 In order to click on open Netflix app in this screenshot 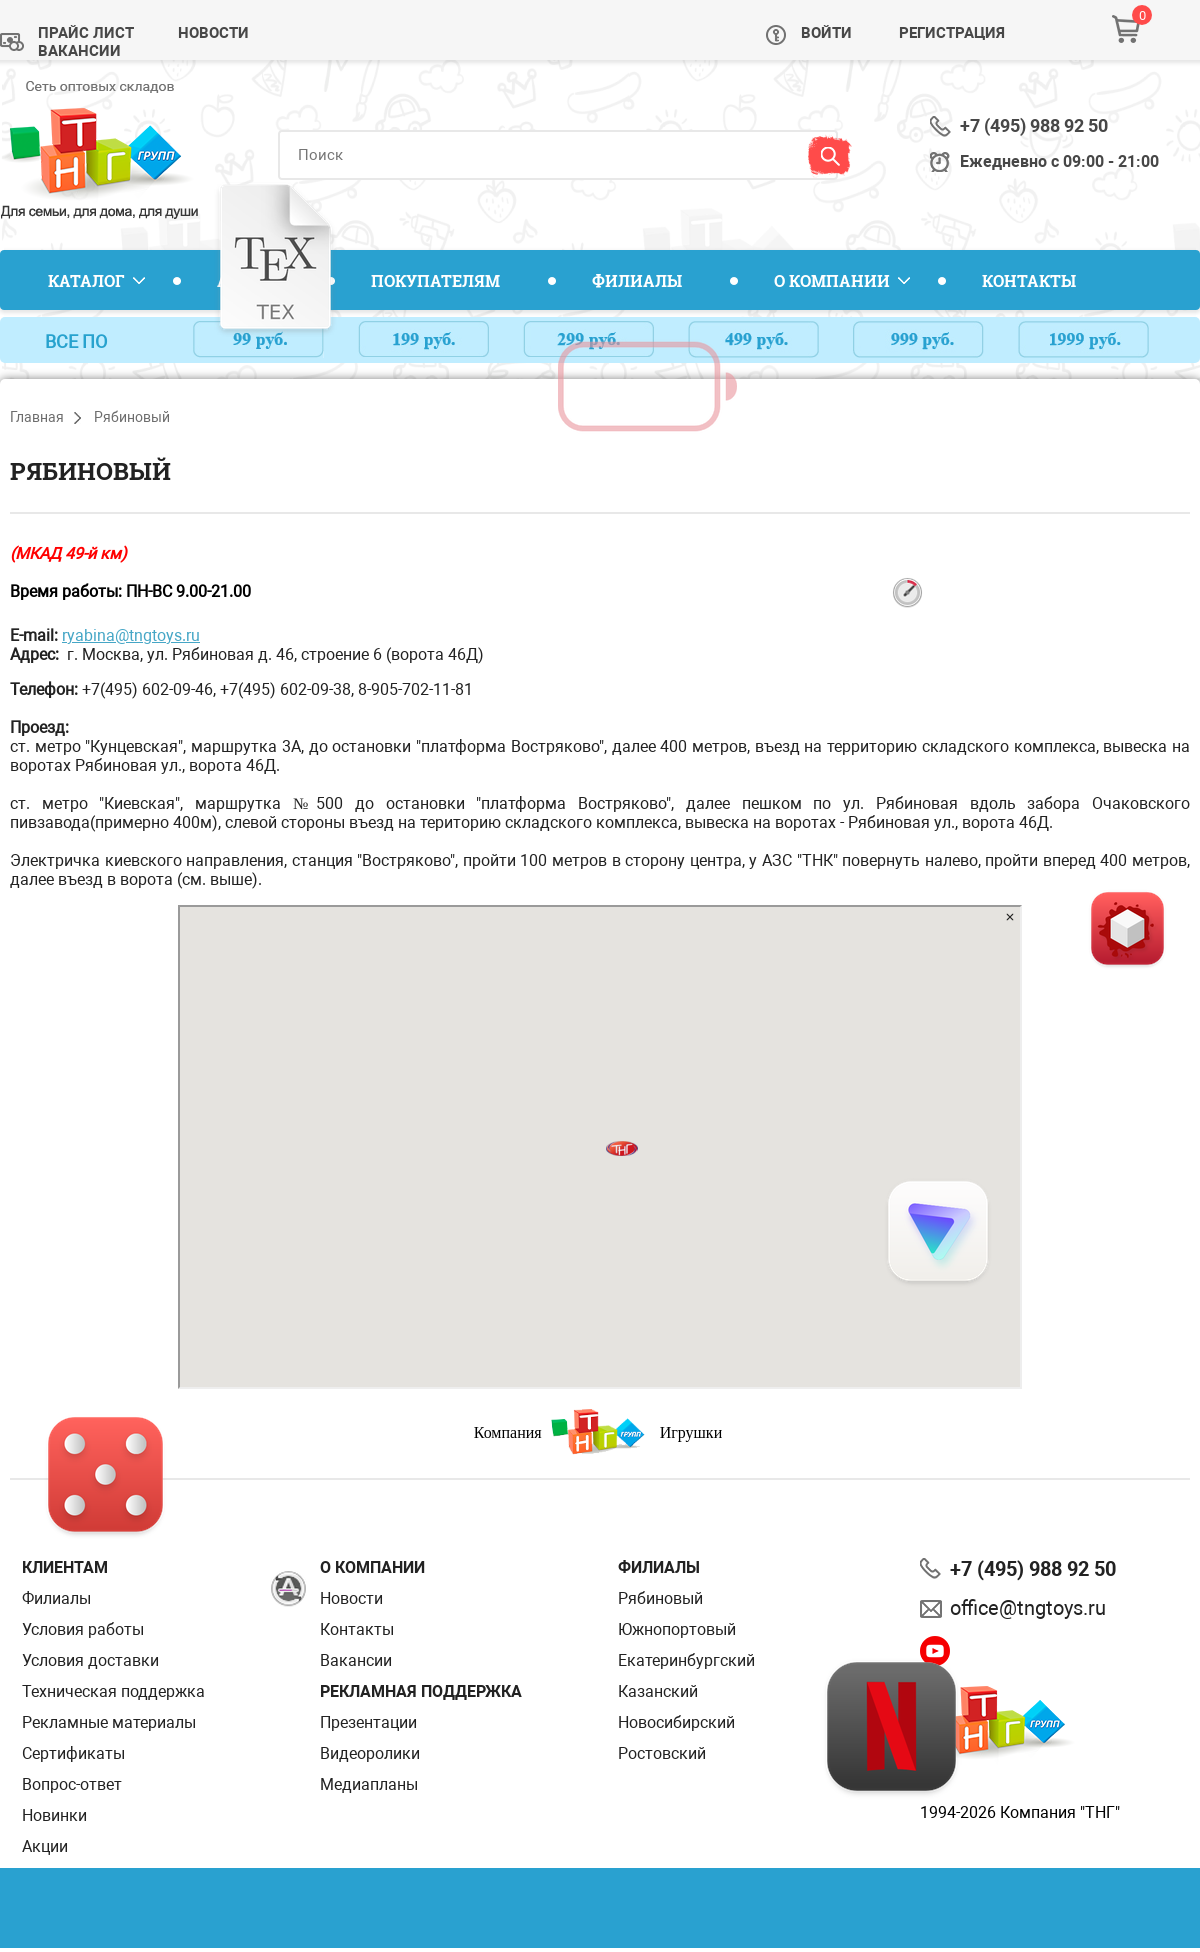, I will do `click(891, 1726)`.